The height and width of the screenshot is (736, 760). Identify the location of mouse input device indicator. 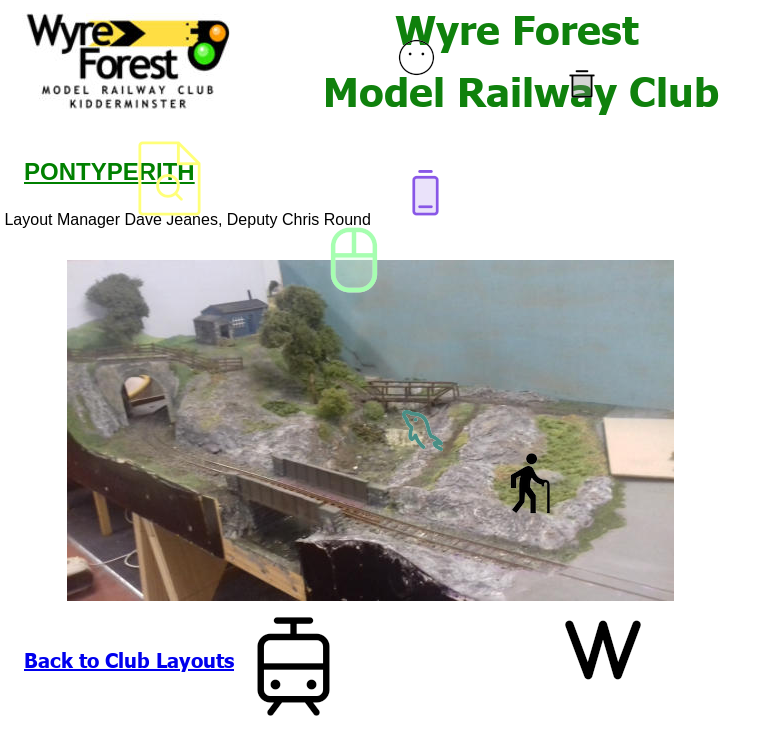
(354, 260).